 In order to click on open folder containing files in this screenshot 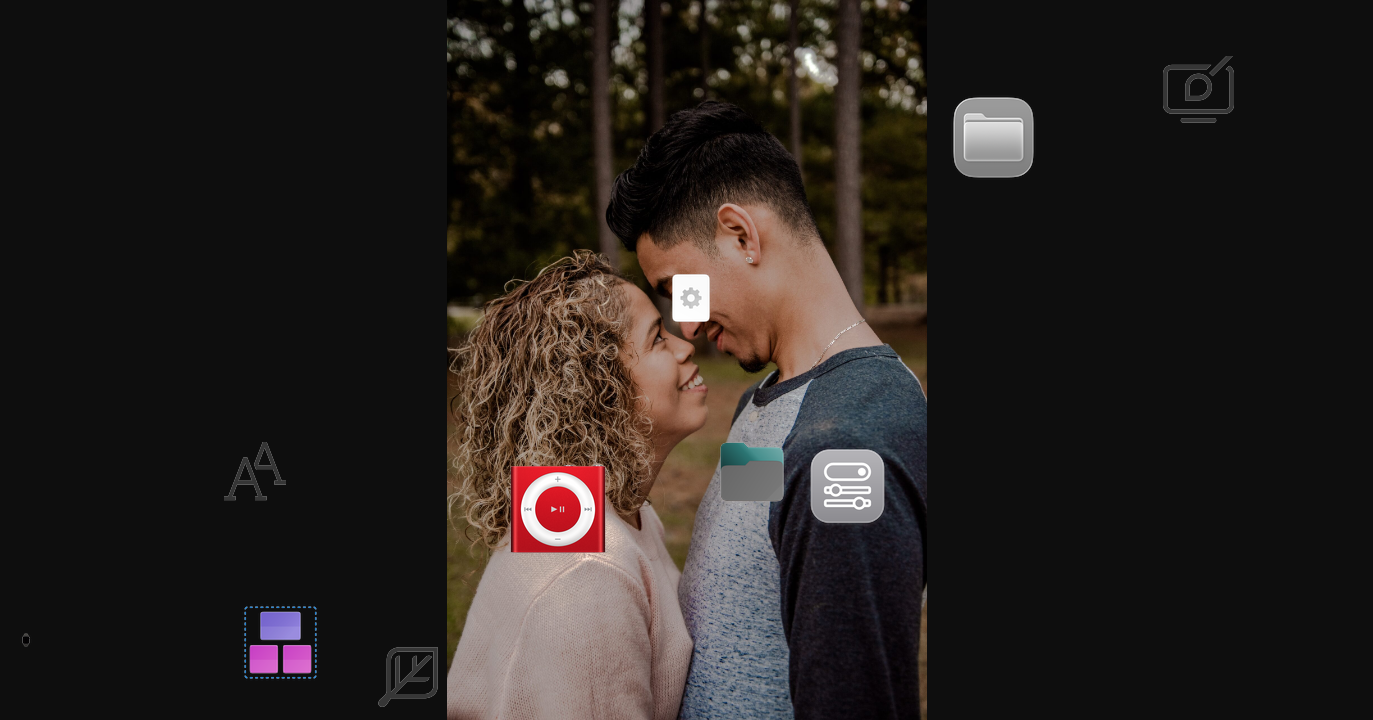, I will do `click(752, 472)`.